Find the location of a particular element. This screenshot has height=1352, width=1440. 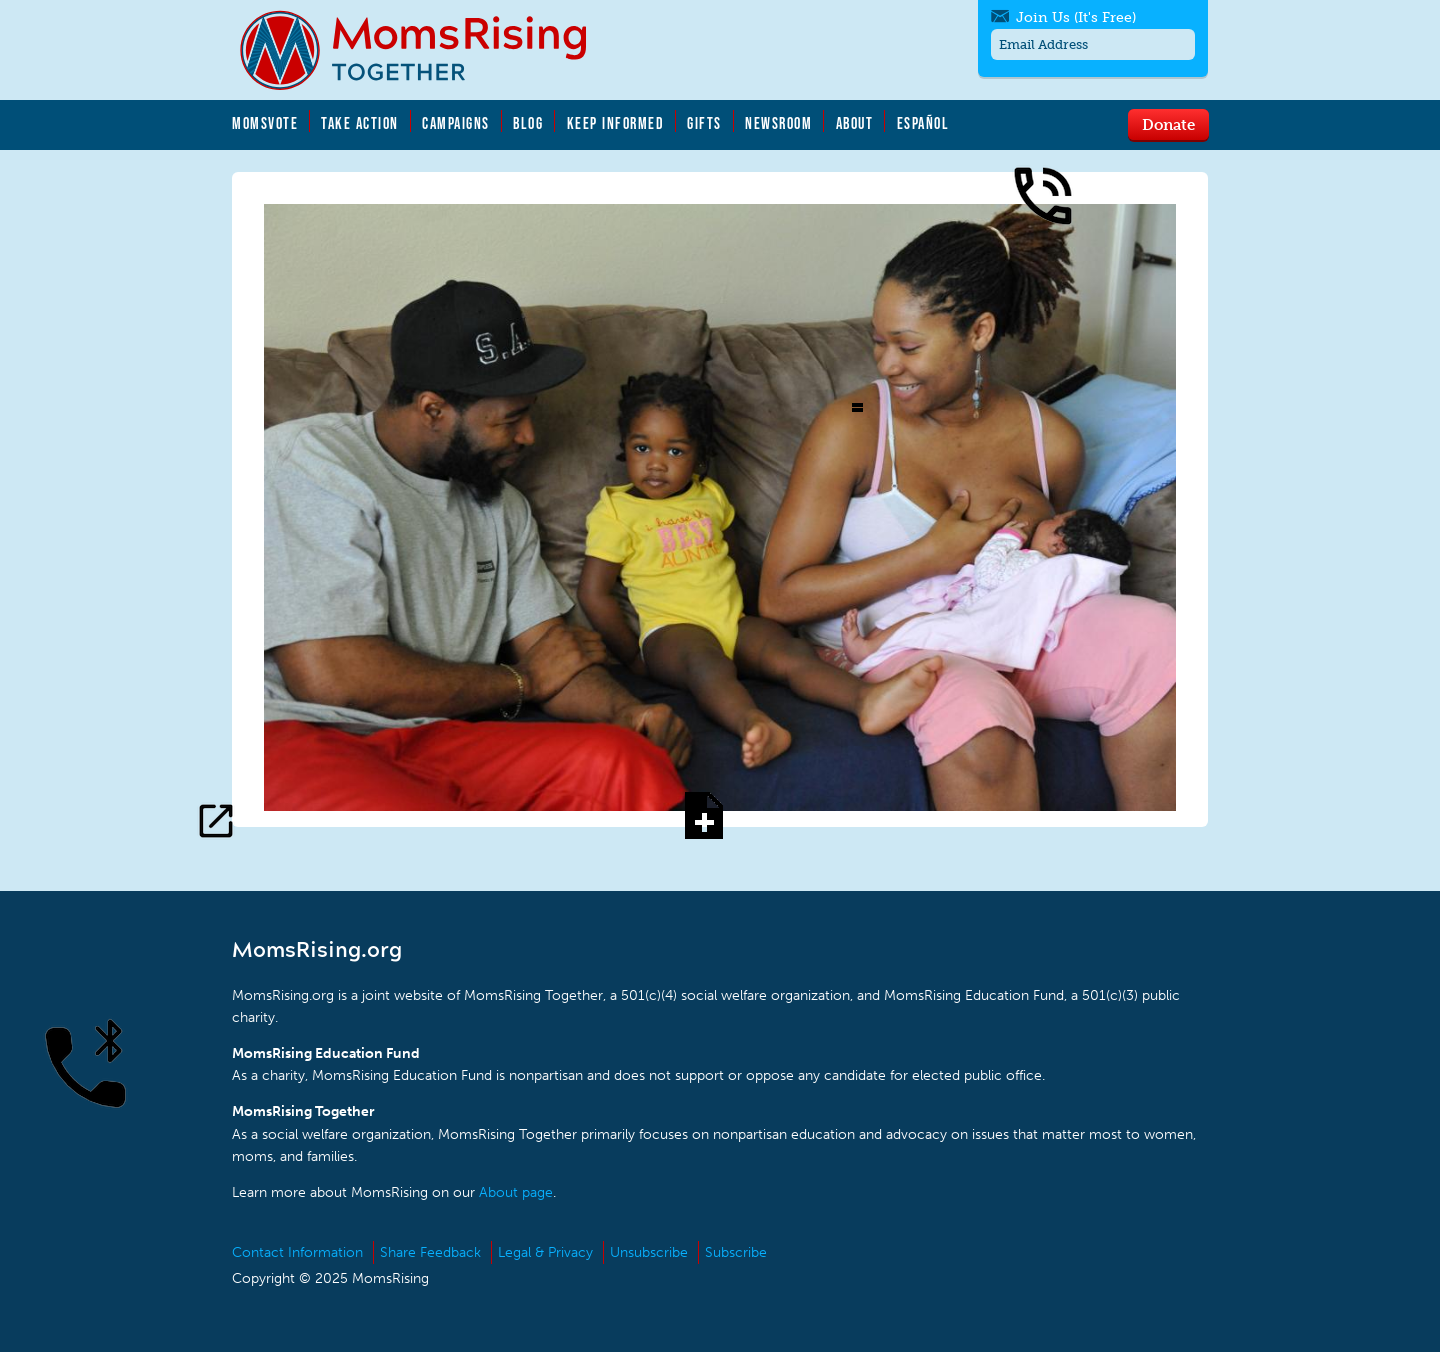

open link in a new tab or window is located at coordinates (216, 821).